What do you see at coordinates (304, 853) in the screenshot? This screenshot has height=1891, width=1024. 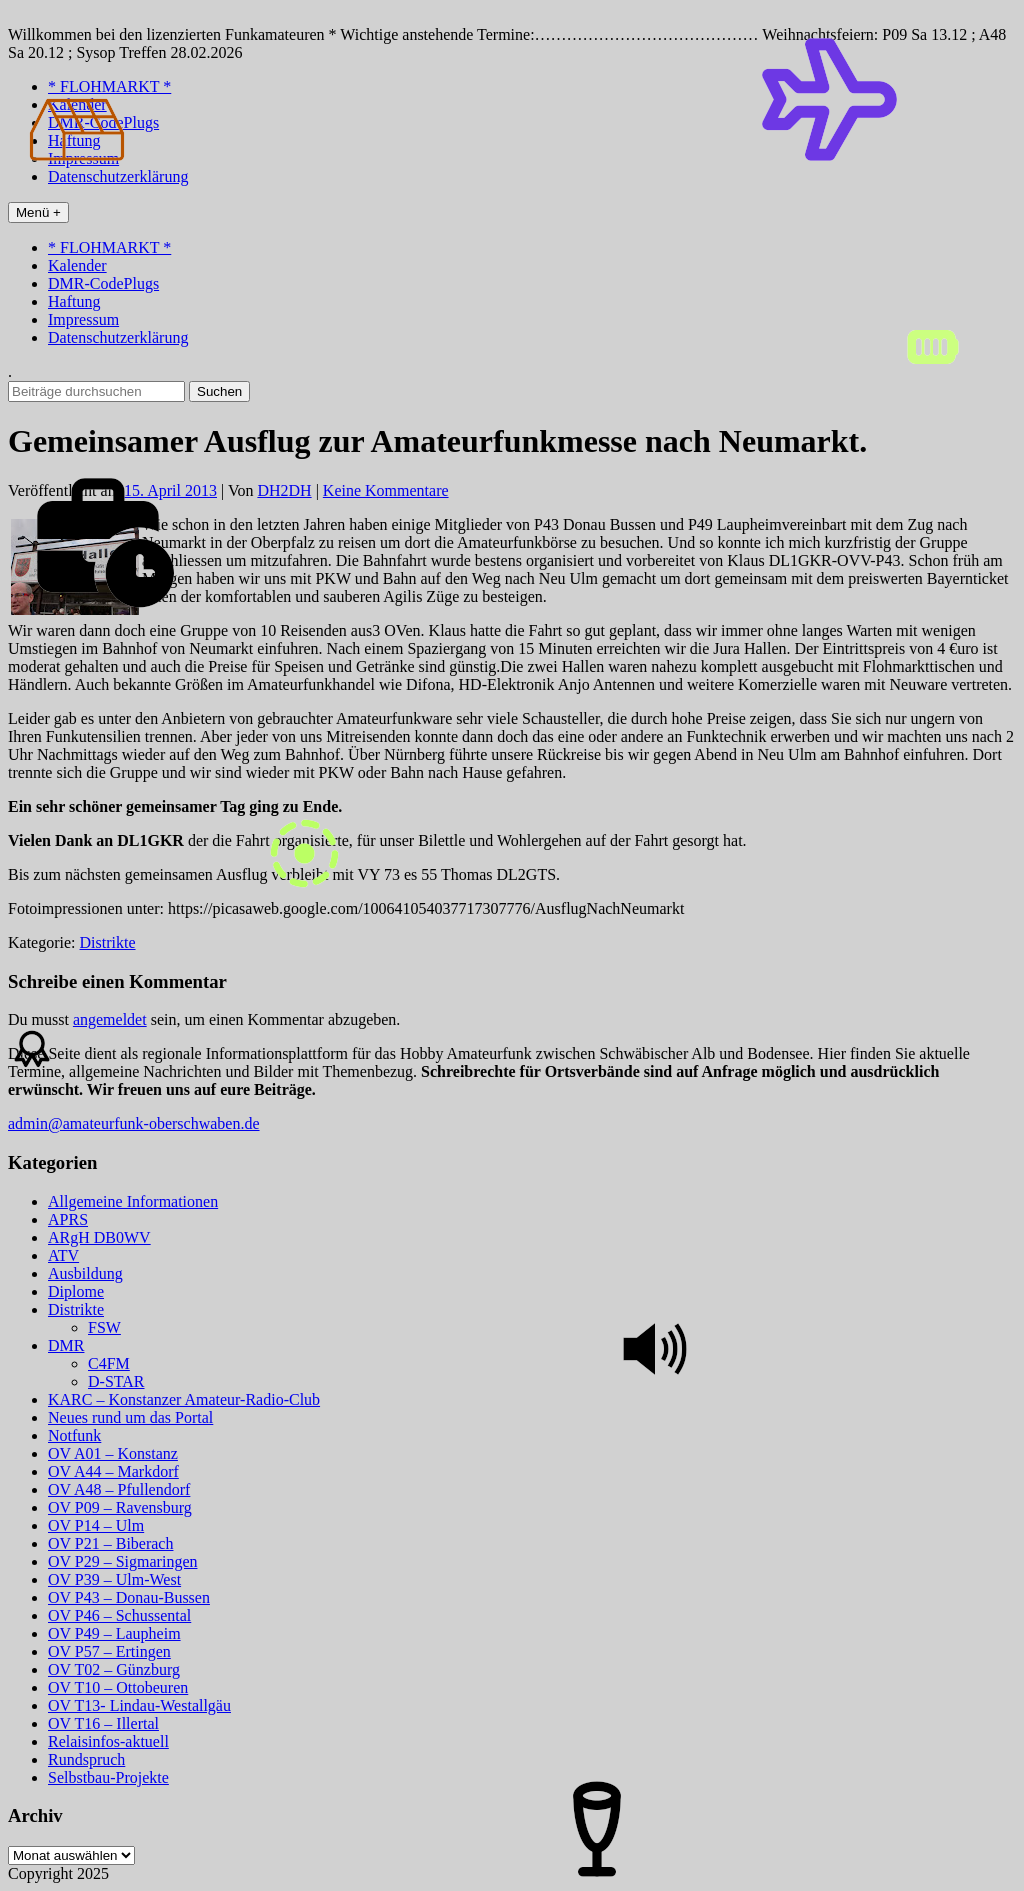 I see `apply tilt-shift blur effect to photo` at bounding box center [304, 853].